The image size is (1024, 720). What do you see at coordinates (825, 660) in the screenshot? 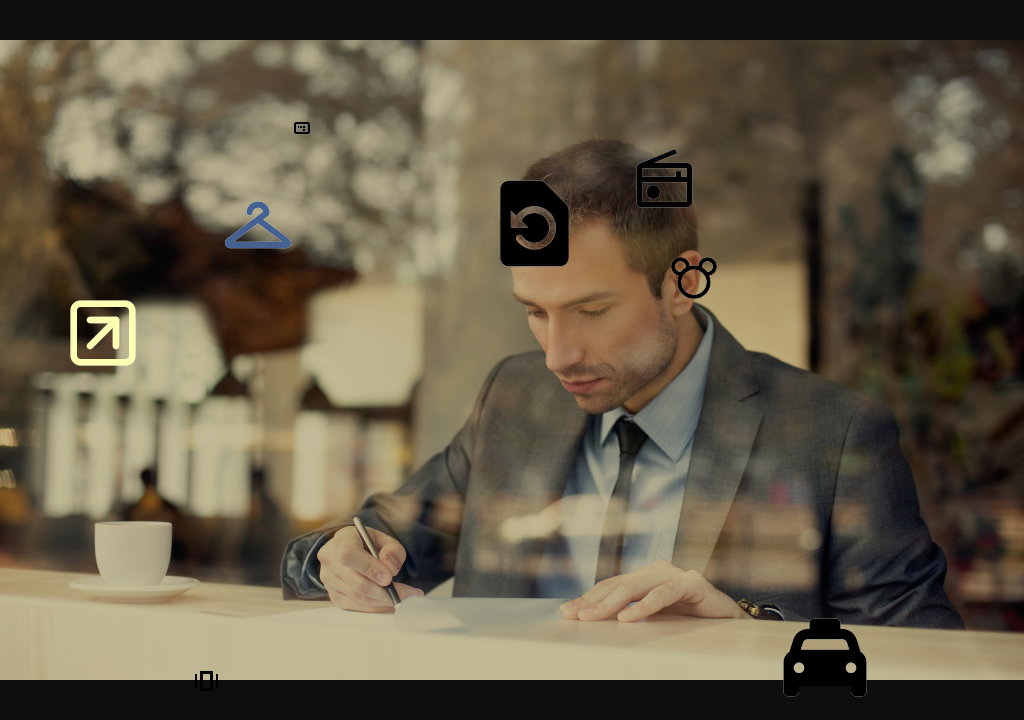
I see `request a taxi or cab ride` at bounding box center [825, 660].